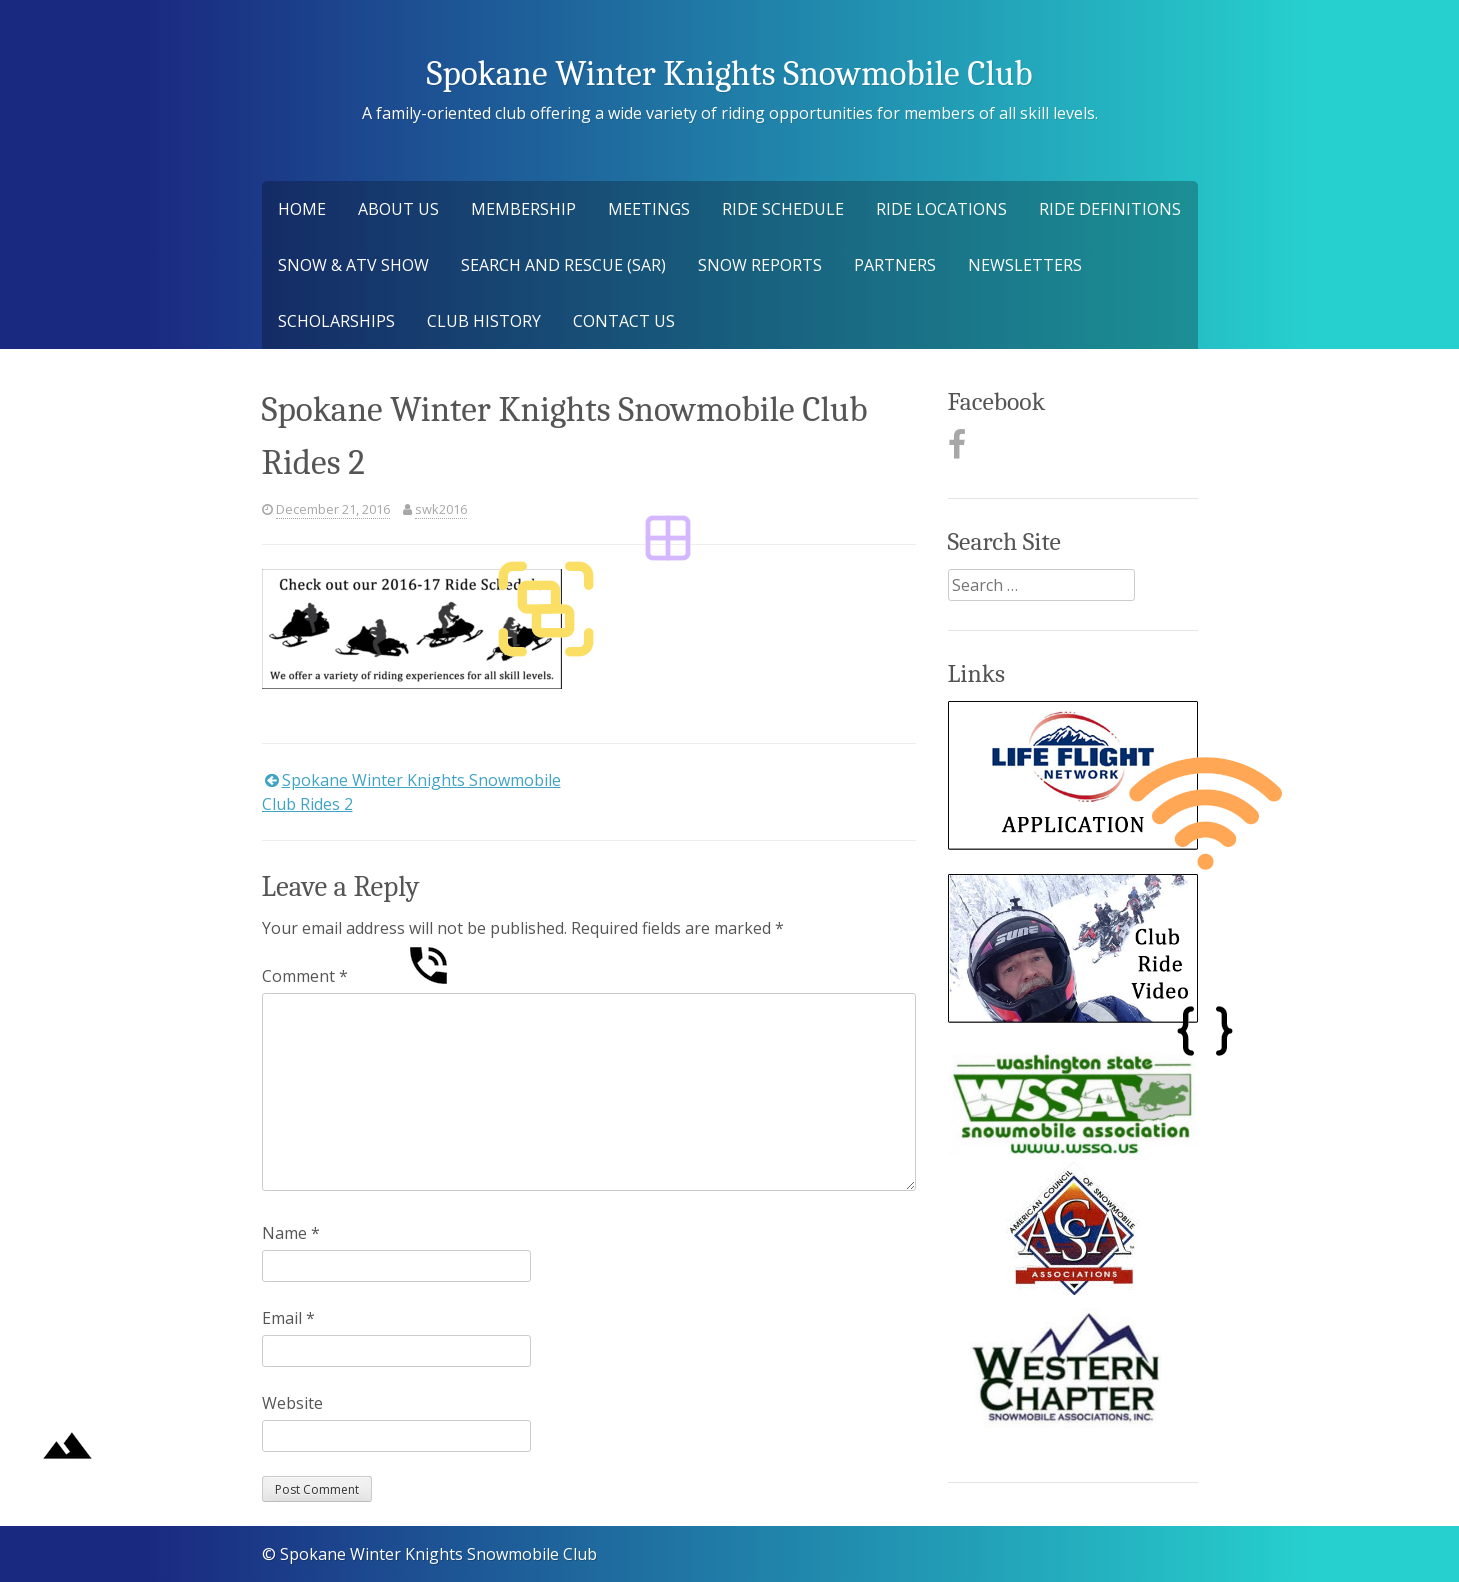 The image size is (1459, 1582). Describe the element at coordinates (428, 965) in the screenshot. I see `indicates an active phone call in progress` at that location.